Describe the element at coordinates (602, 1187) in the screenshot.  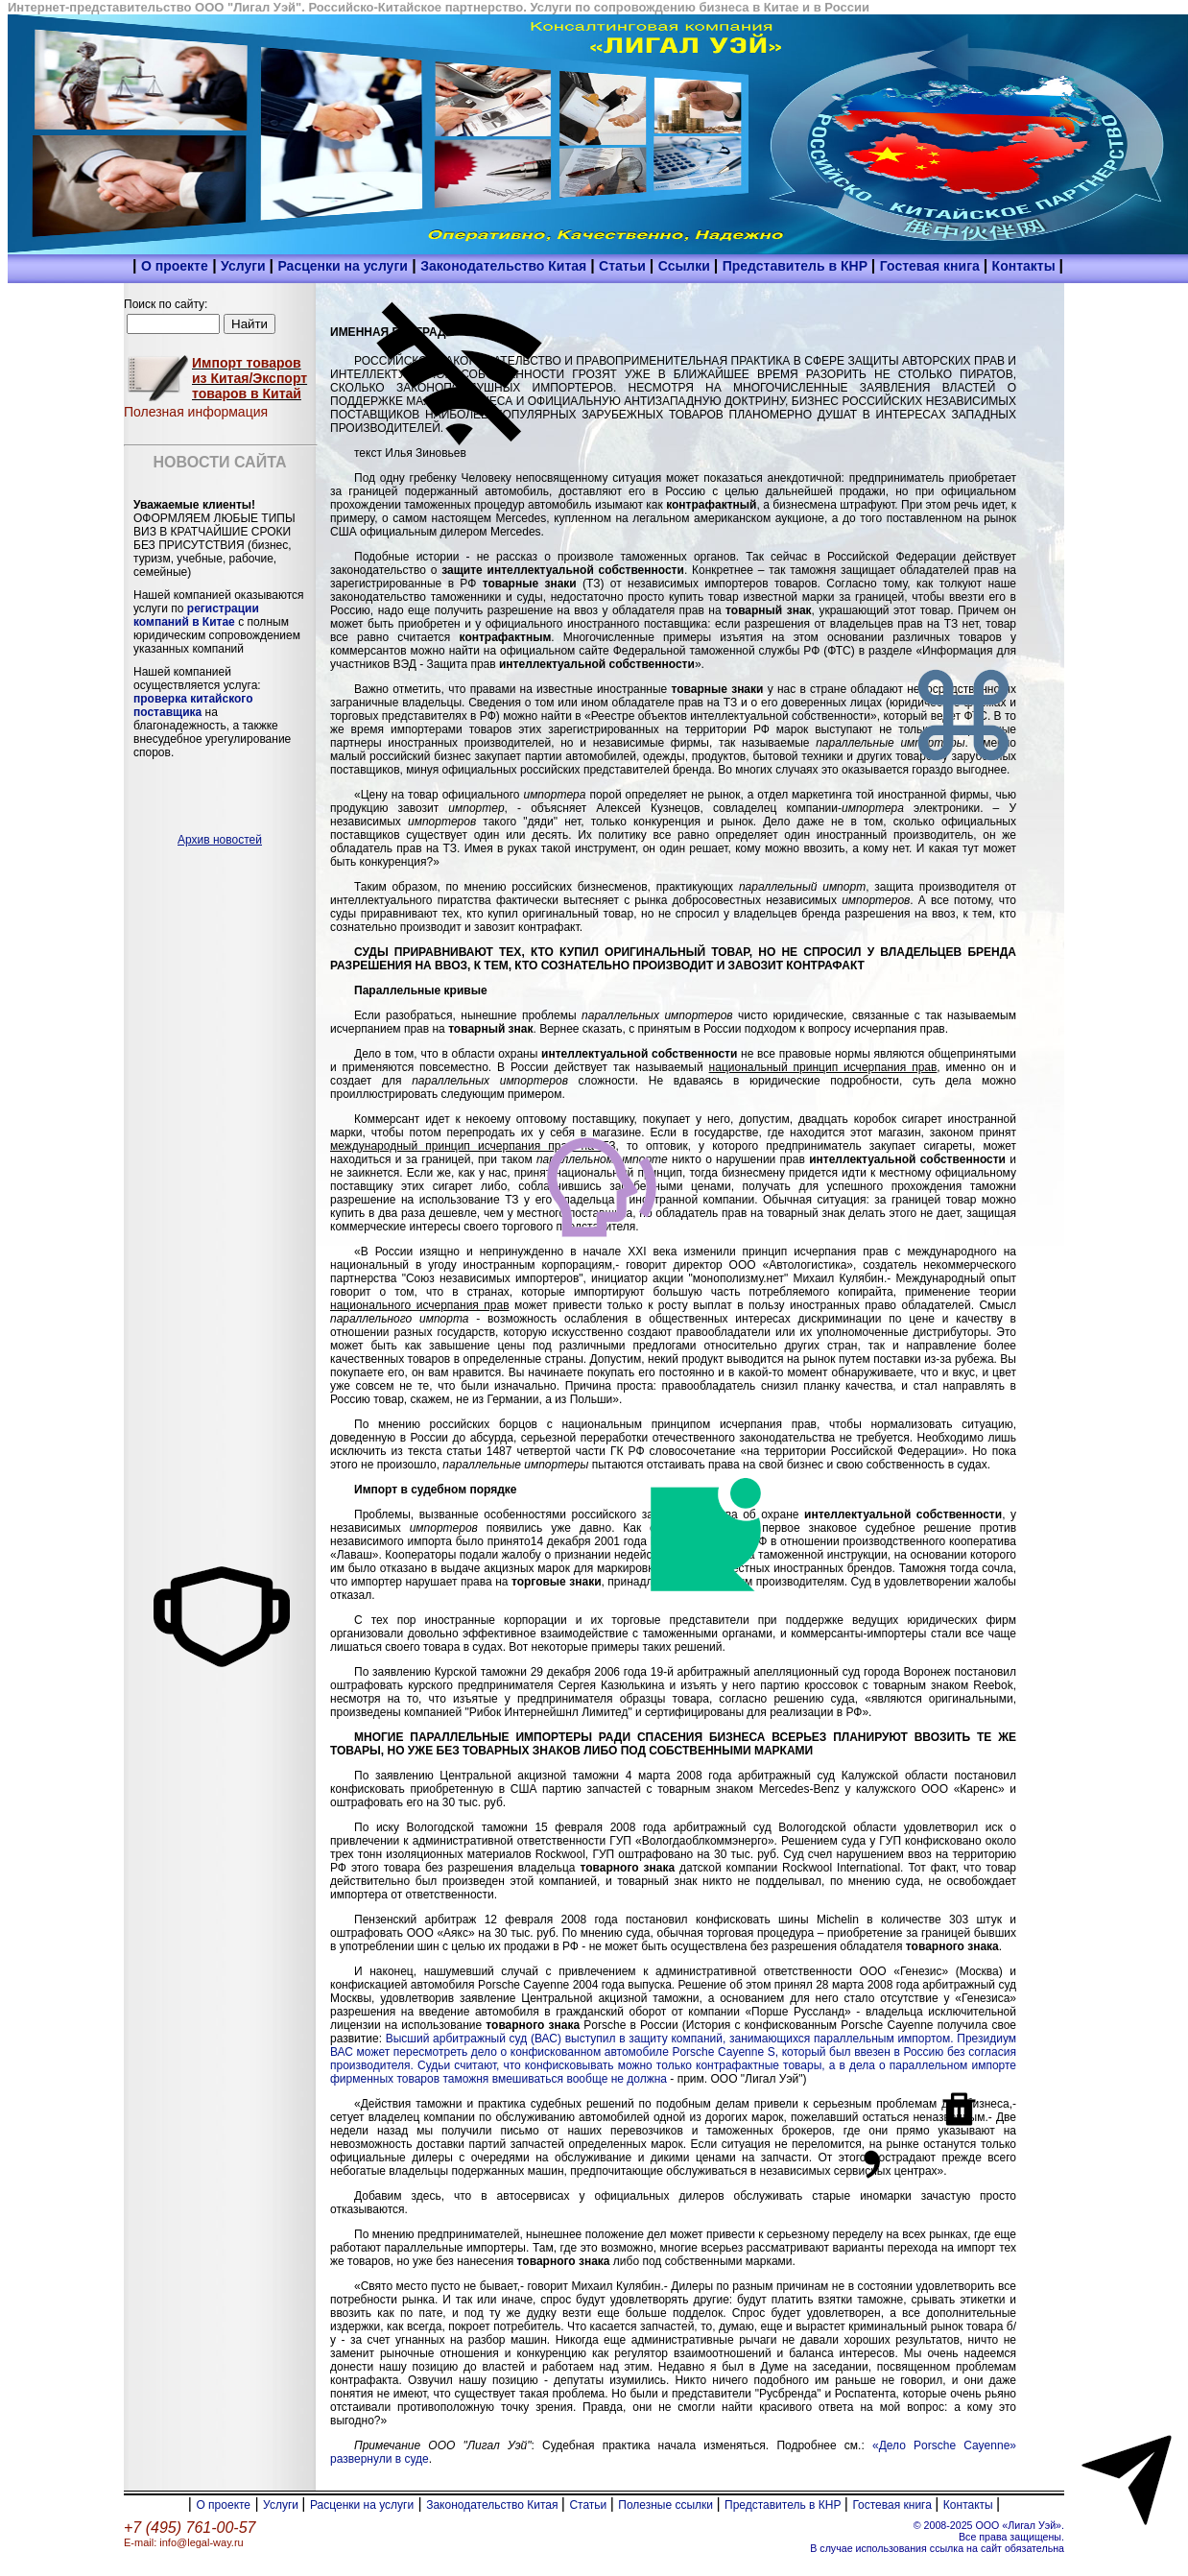
I see `activate text-to-speech` at that location.